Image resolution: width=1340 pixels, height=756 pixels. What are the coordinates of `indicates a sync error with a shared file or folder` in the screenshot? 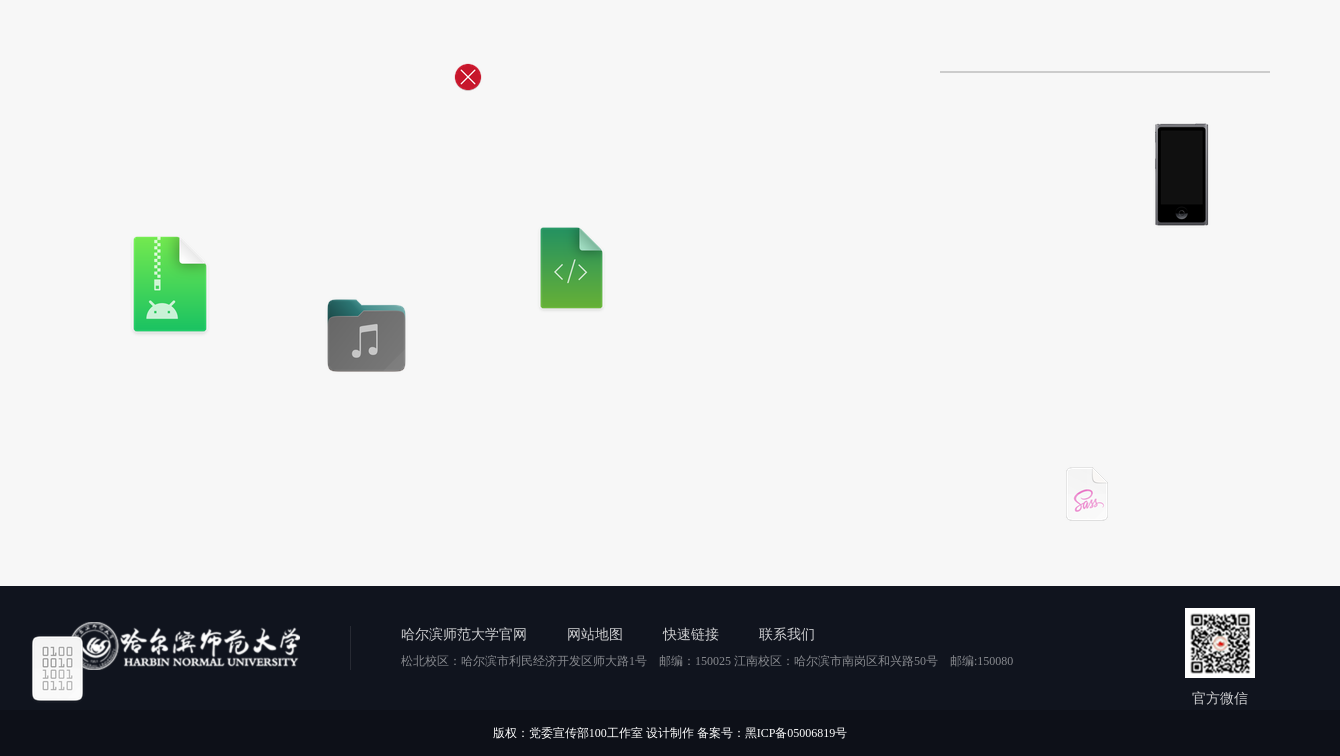 It's located at (468, 77).